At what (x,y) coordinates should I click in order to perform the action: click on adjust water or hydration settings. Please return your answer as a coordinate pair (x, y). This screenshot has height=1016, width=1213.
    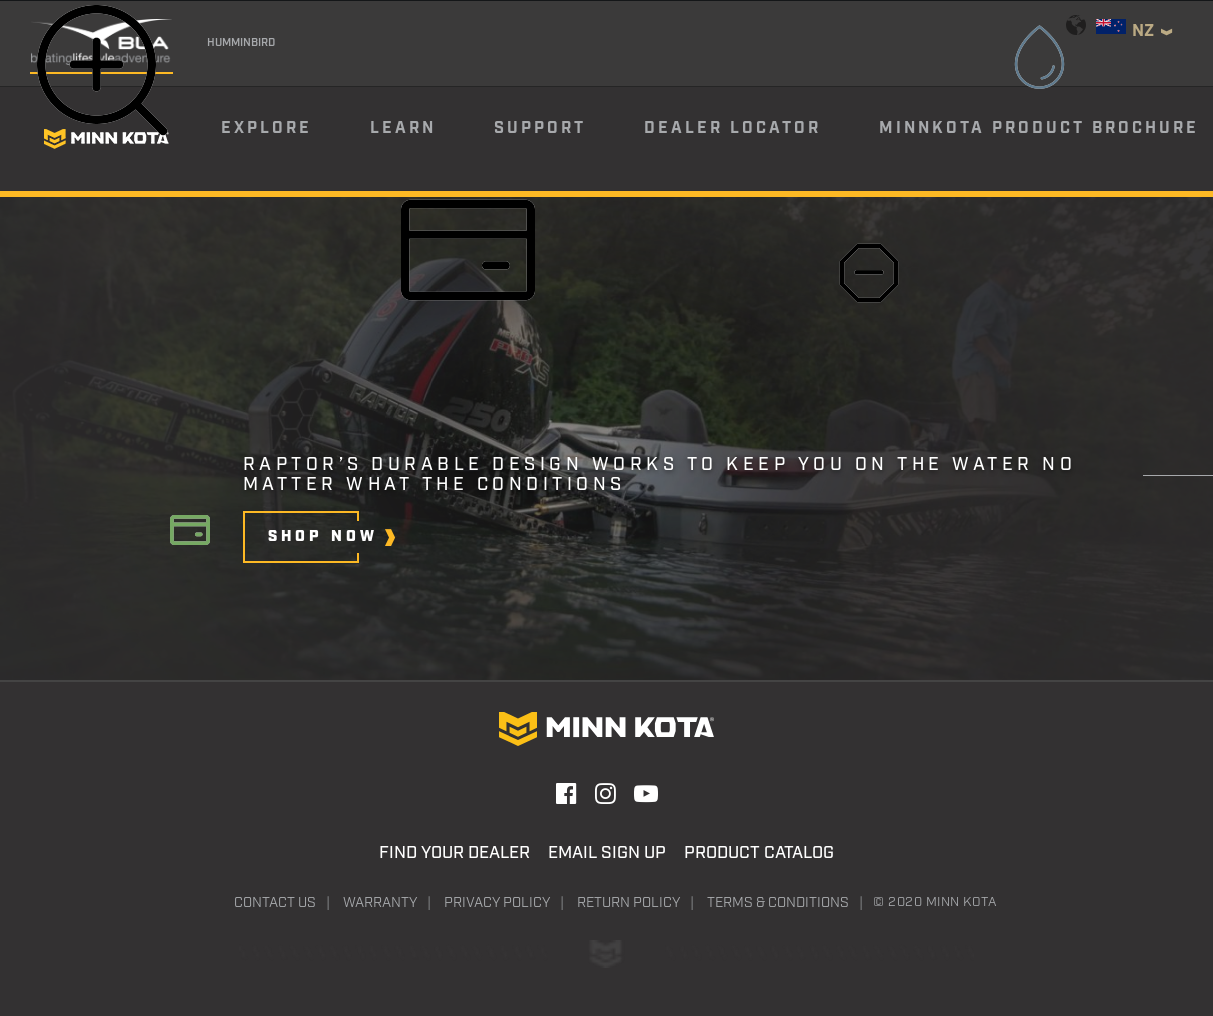
    Looking at the image, I should click on (1039, 59).